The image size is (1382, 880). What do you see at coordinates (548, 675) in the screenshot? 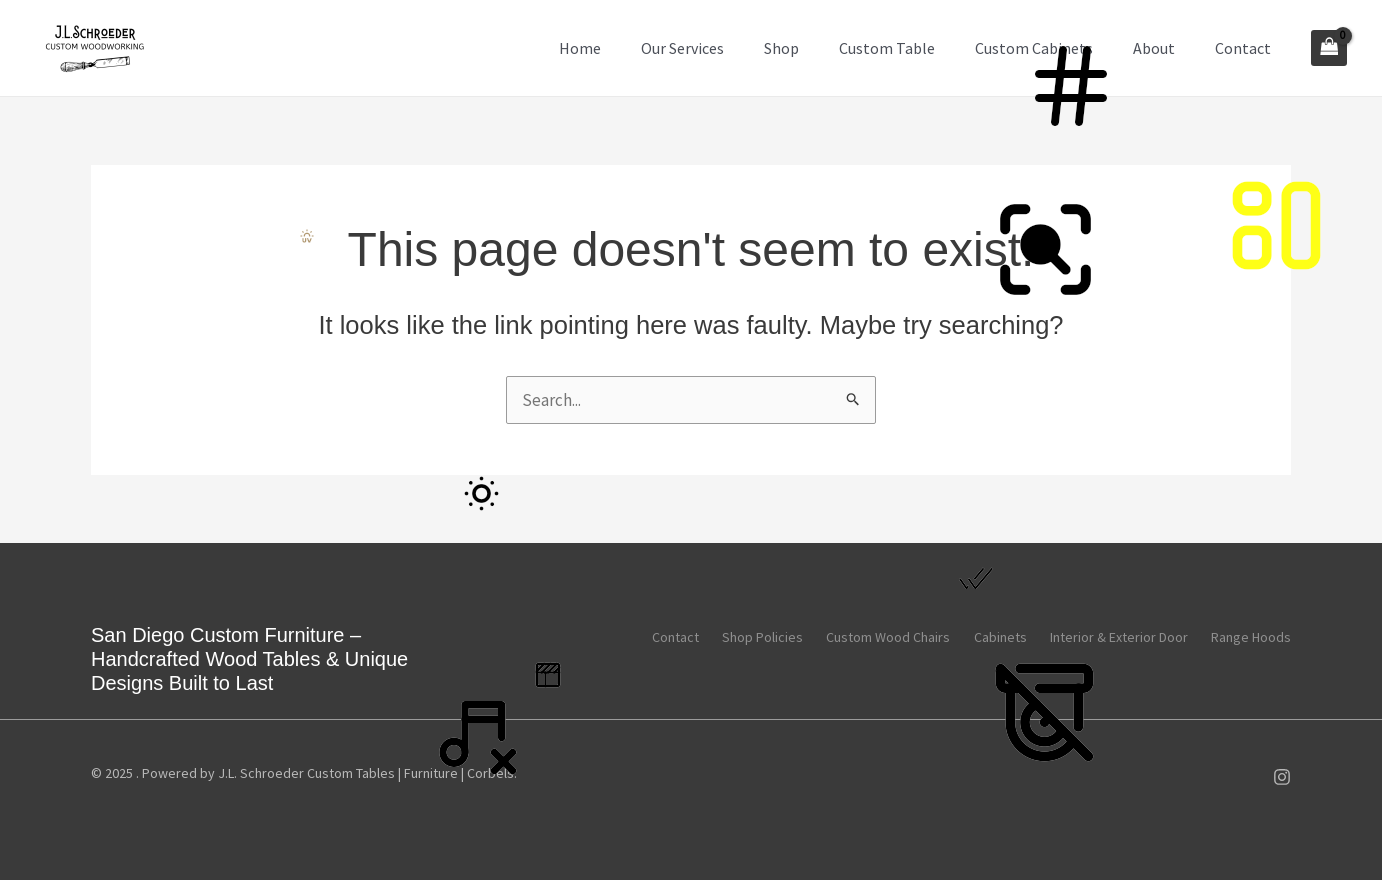
I see `insert a new row into a table` at bounding box center [548, 675].